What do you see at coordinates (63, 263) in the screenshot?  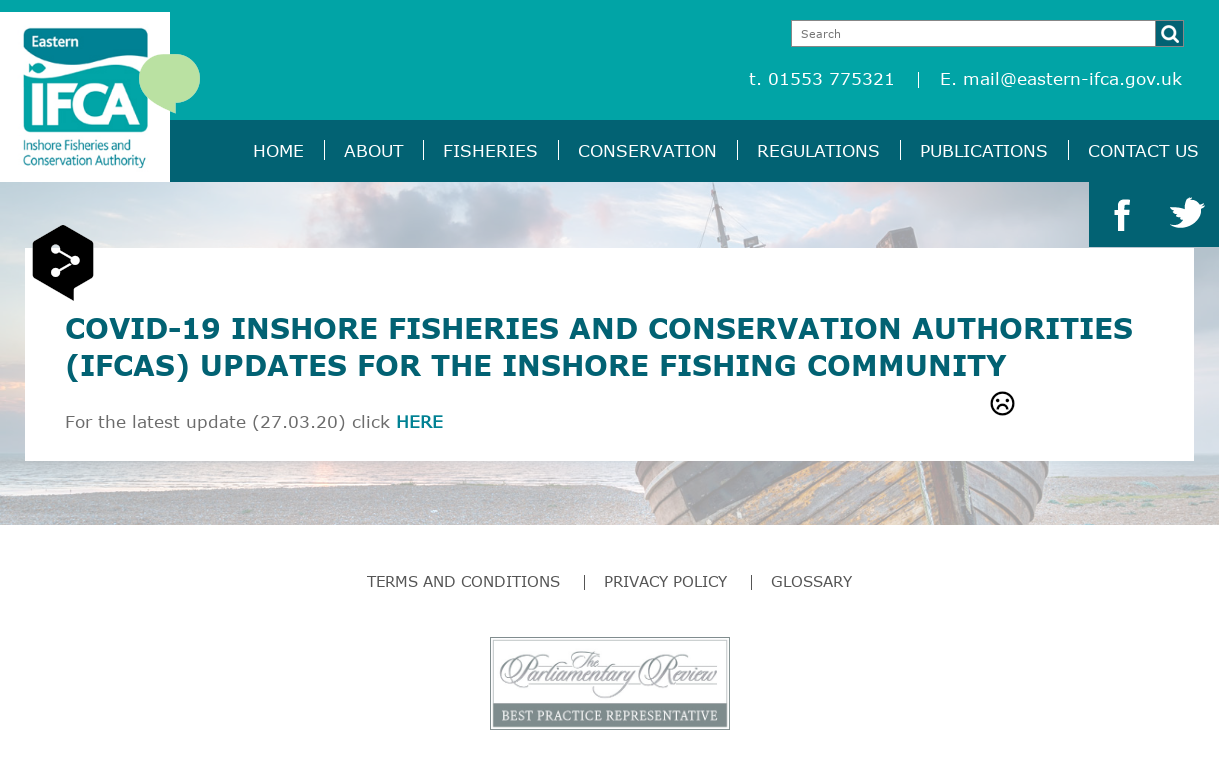 I see `open DeepL translator` at bounding box center [63, 263].